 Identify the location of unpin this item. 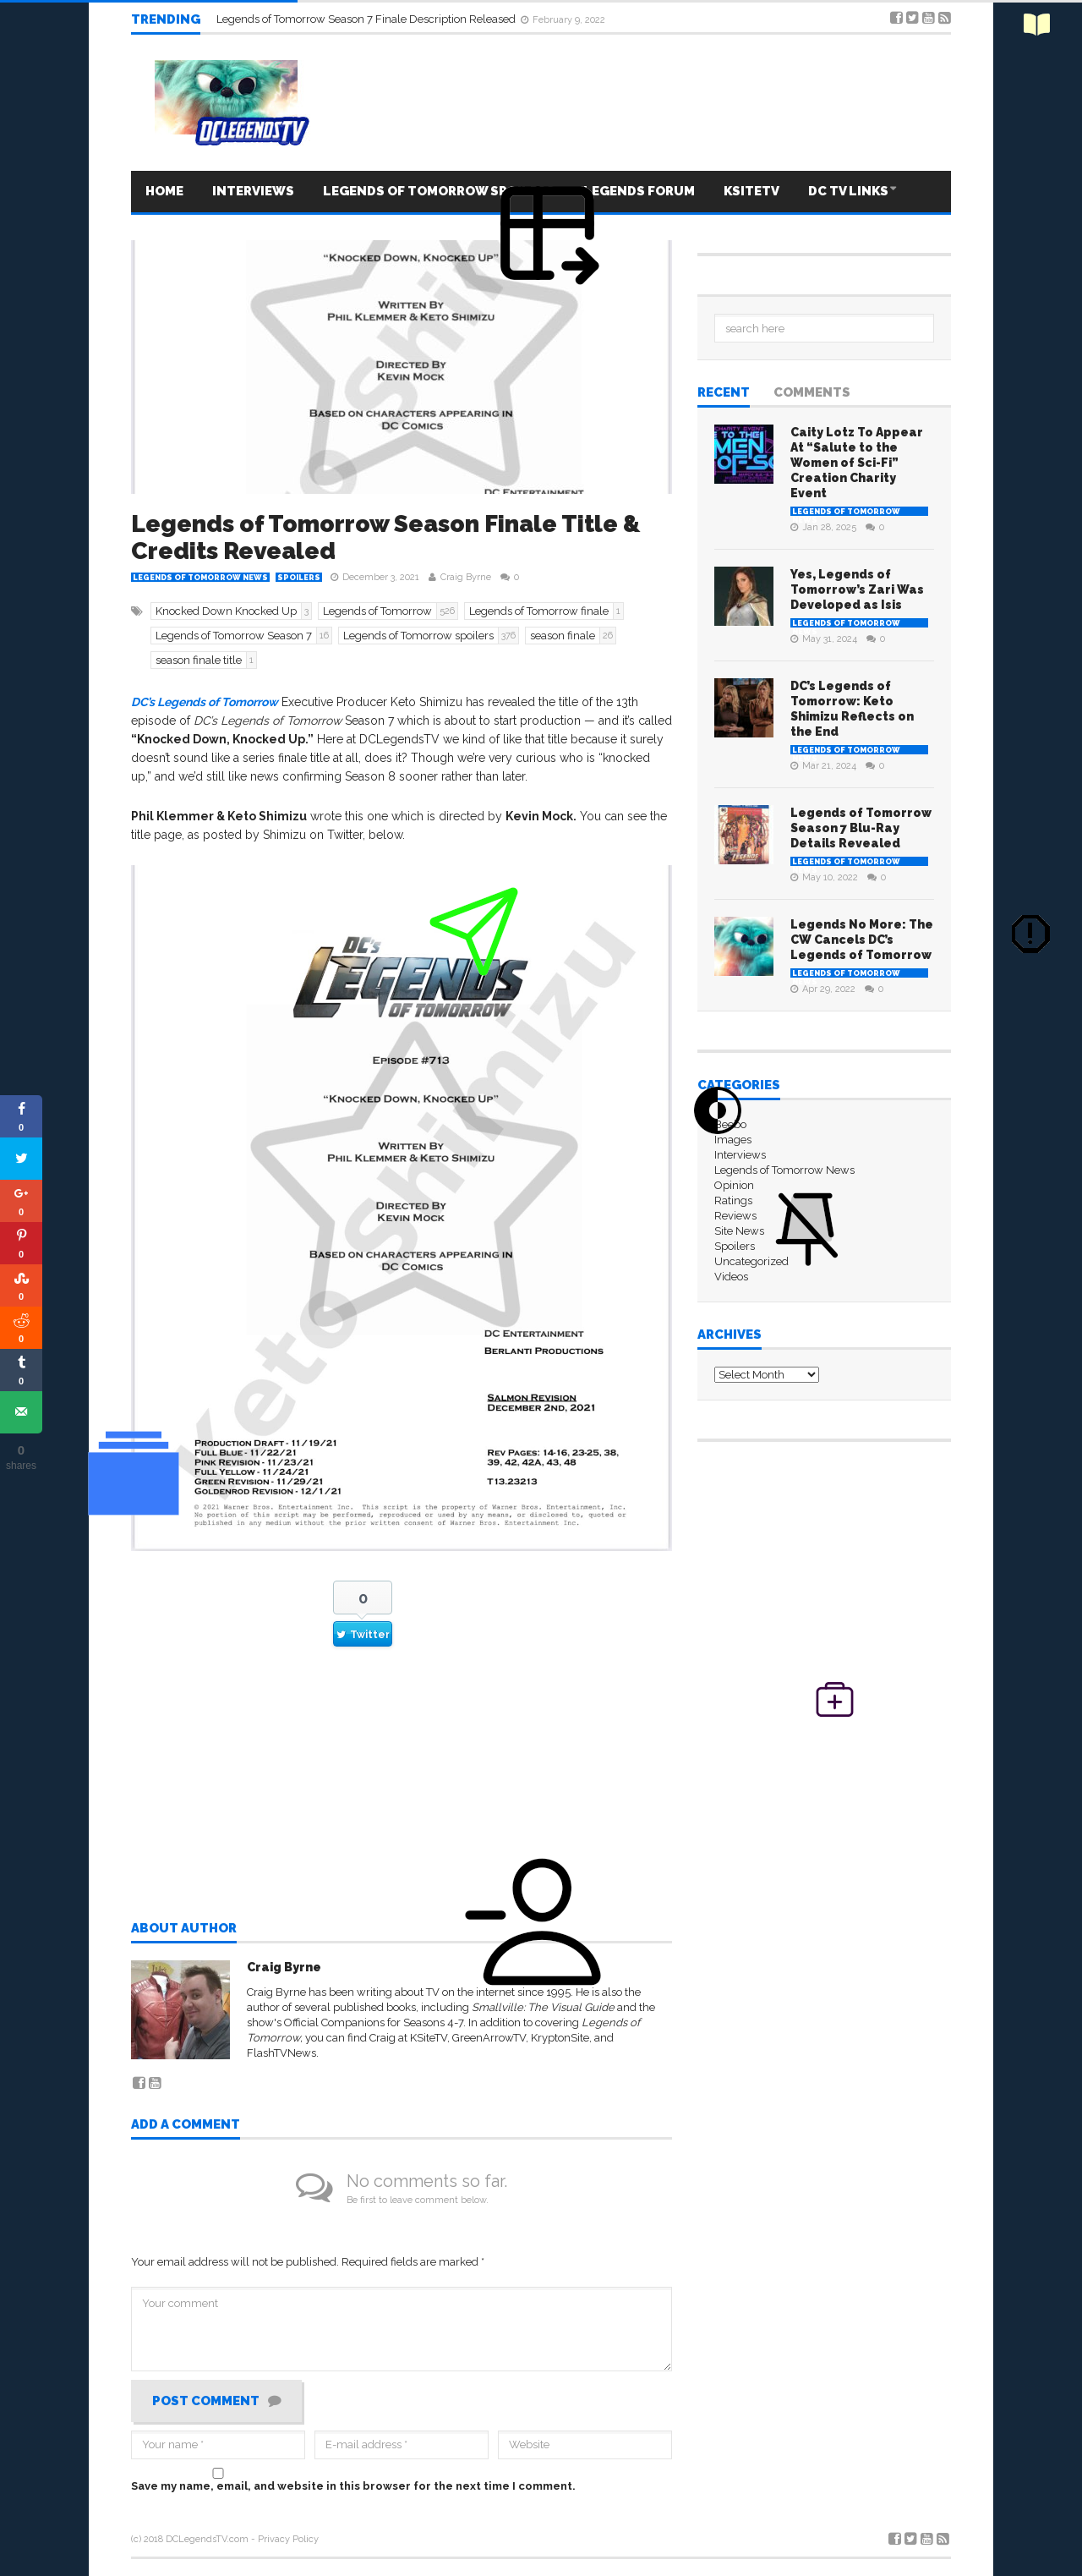
(808, 1225).